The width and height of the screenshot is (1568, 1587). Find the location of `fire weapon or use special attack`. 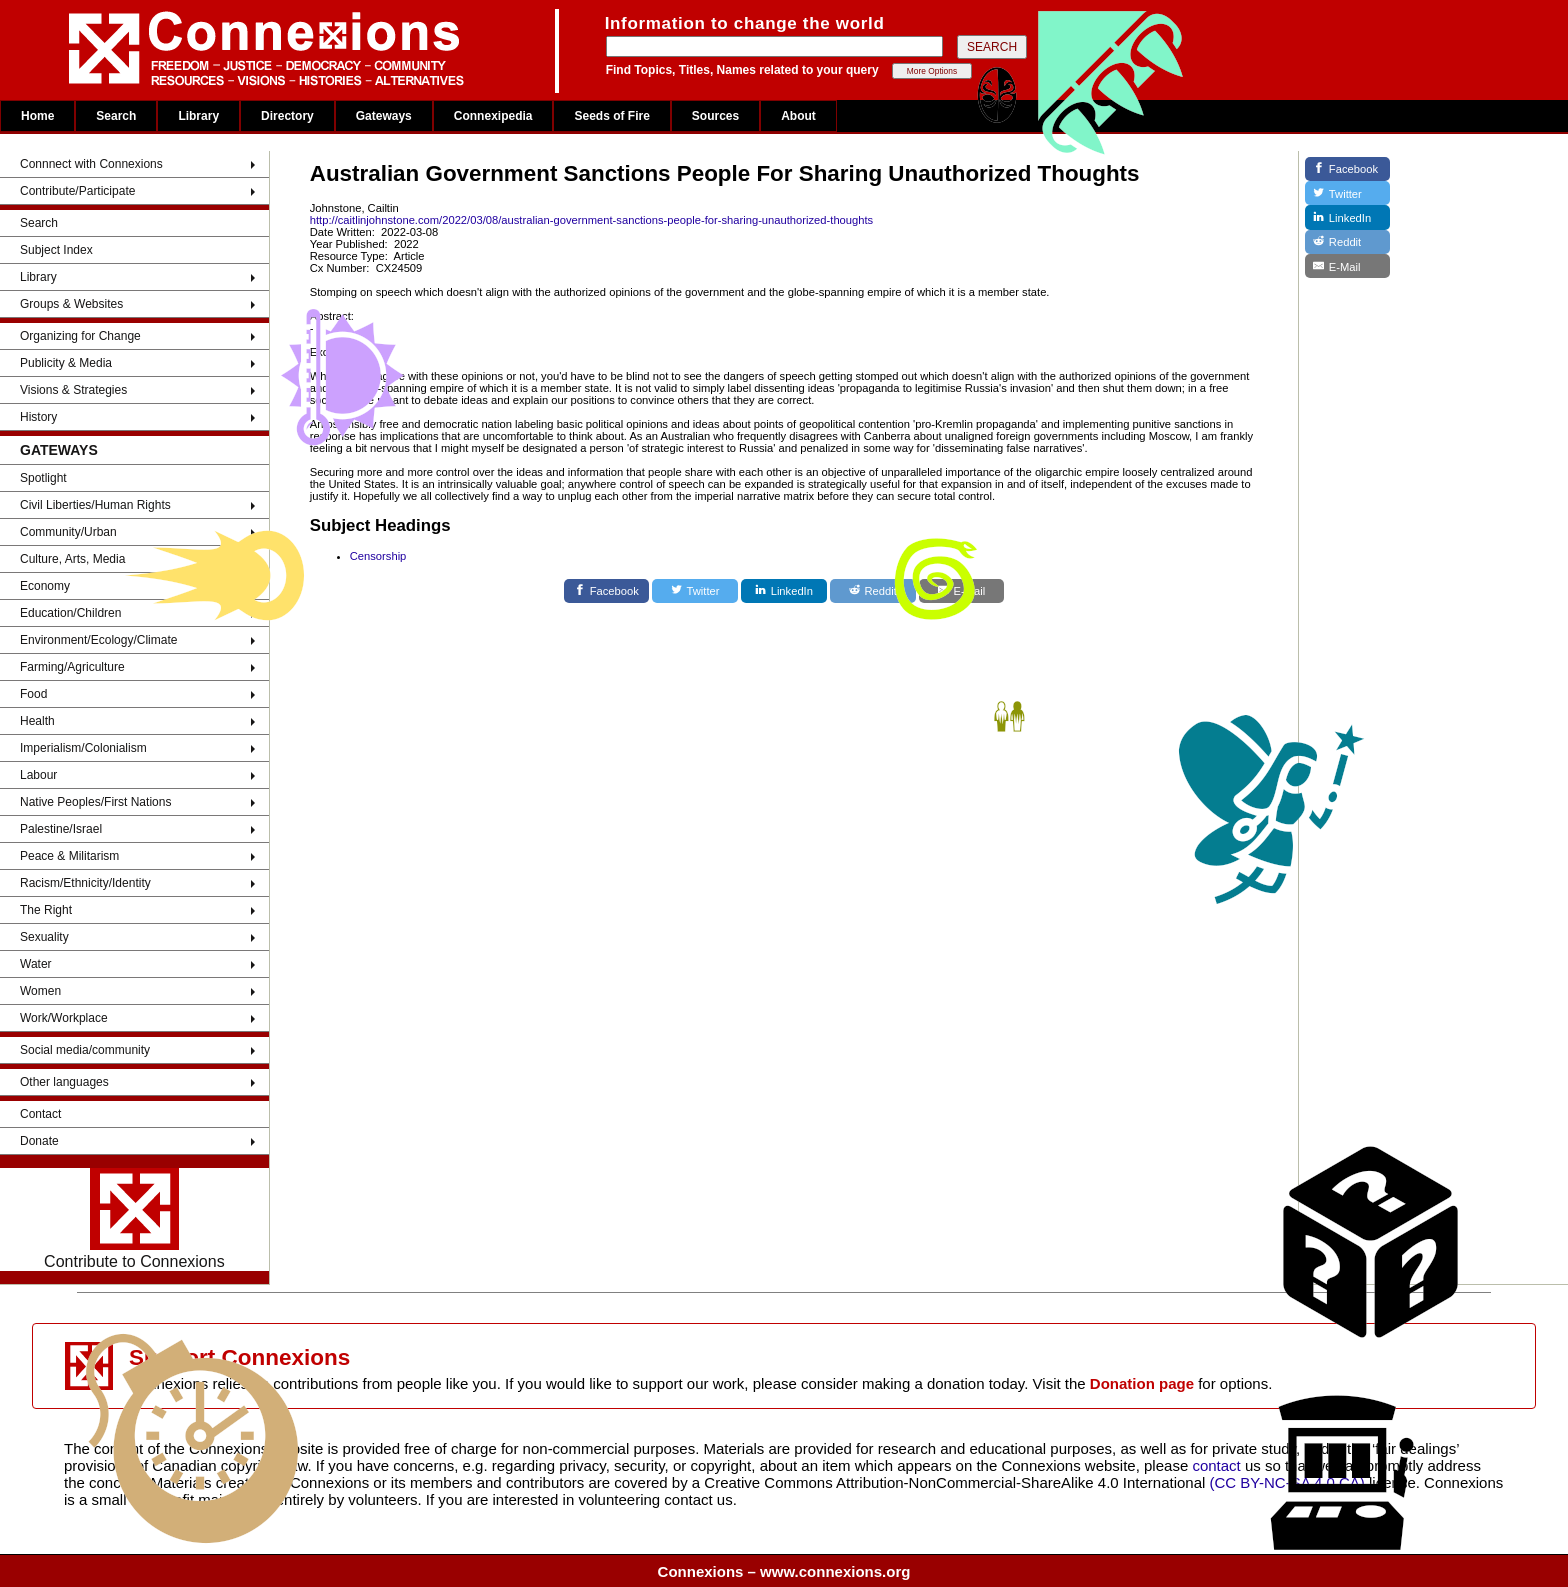

fire weapon or use special attack is located at coordinates (214, 575).